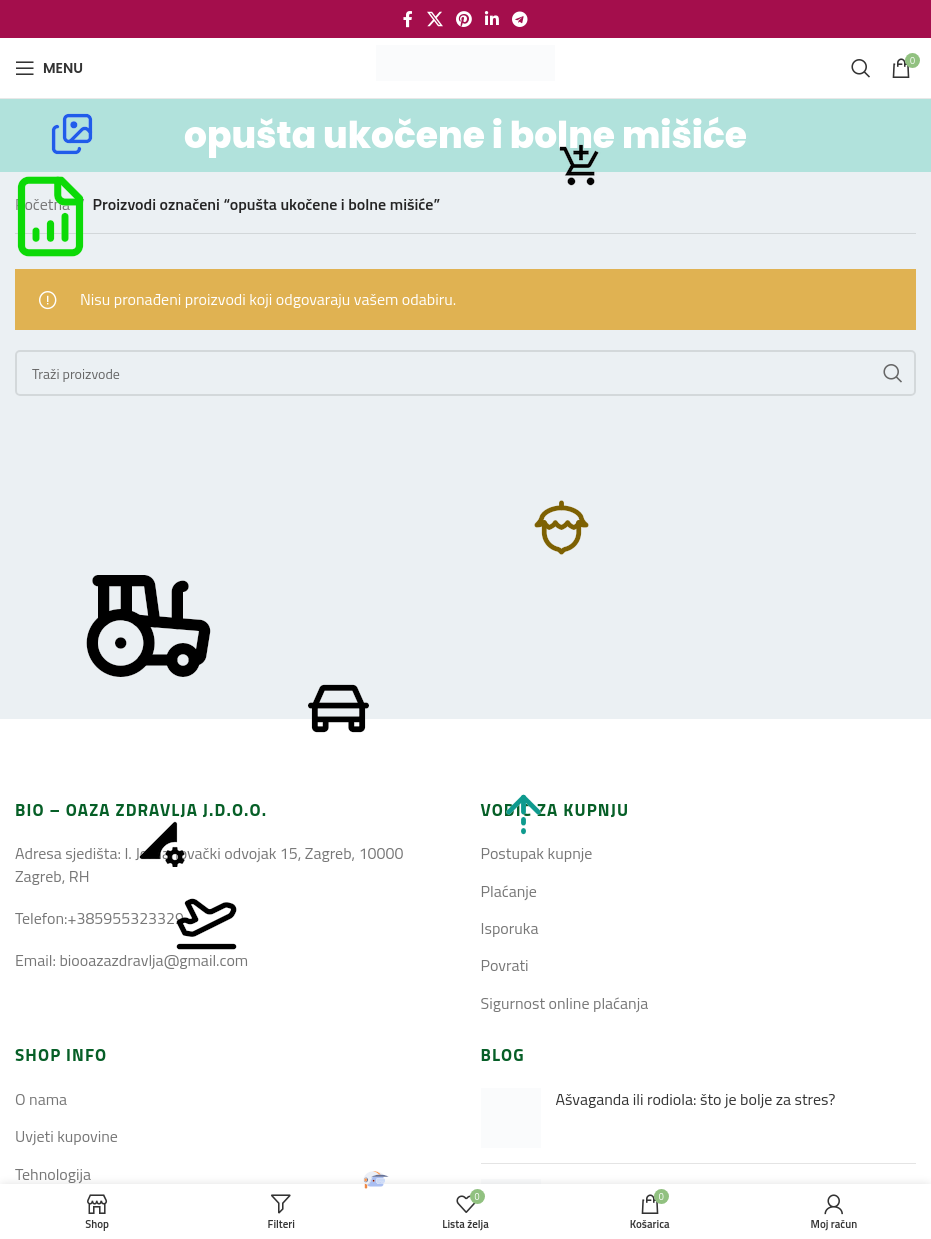  What do you see at coordinates (149, 626) in the screenshot?
I see `access farm or agricultural equipment settings` at bounding box center [149, 626].